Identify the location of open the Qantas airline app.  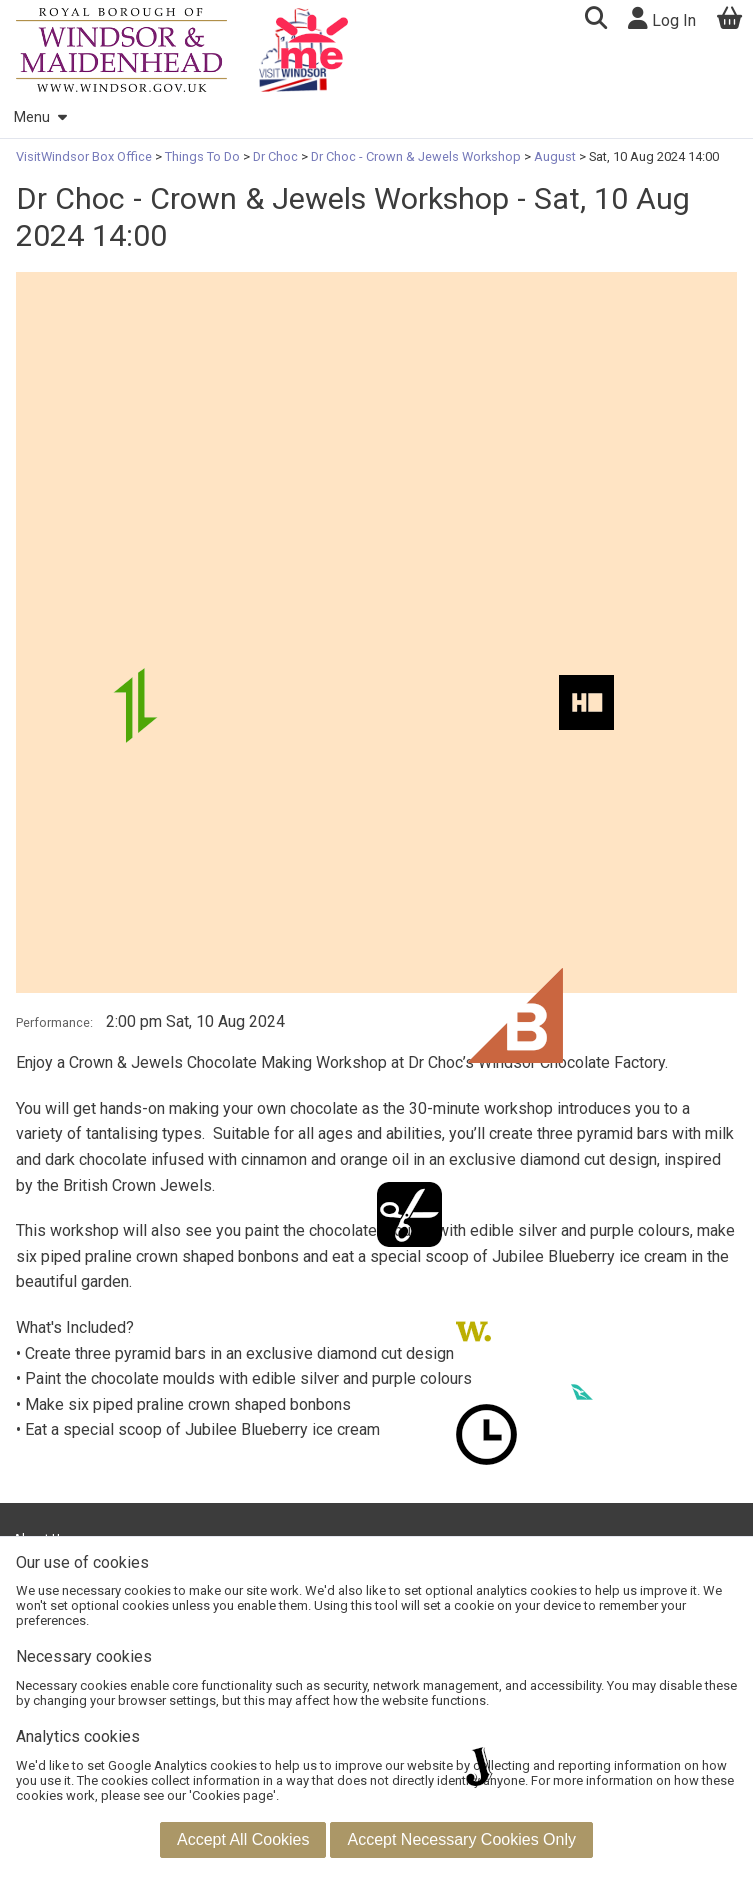
(582, 1392).